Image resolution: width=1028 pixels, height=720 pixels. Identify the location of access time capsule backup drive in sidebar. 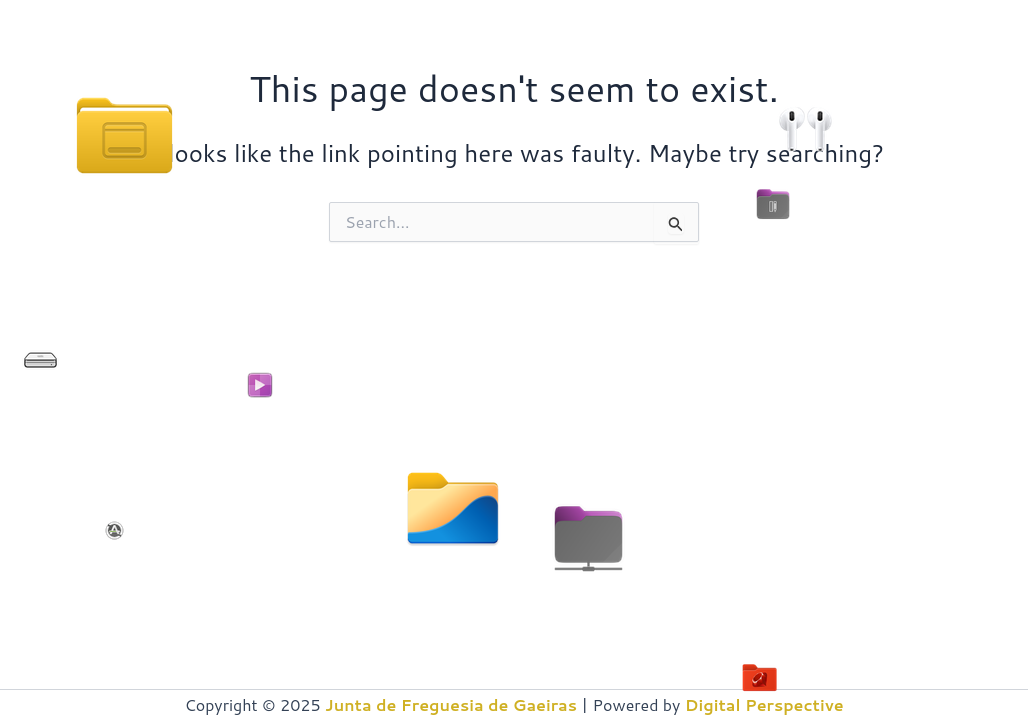
(40, 359).